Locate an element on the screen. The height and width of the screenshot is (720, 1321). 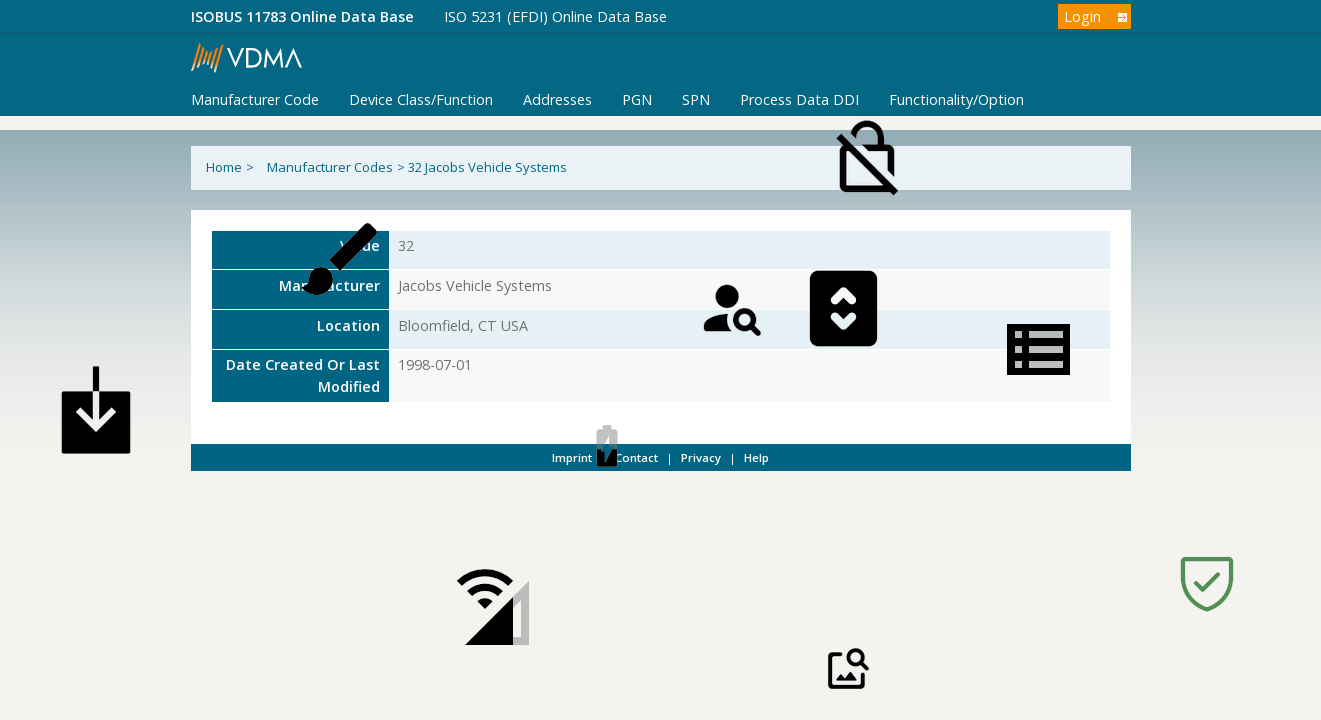
search for images or photos is located at coordinates (848, 668).